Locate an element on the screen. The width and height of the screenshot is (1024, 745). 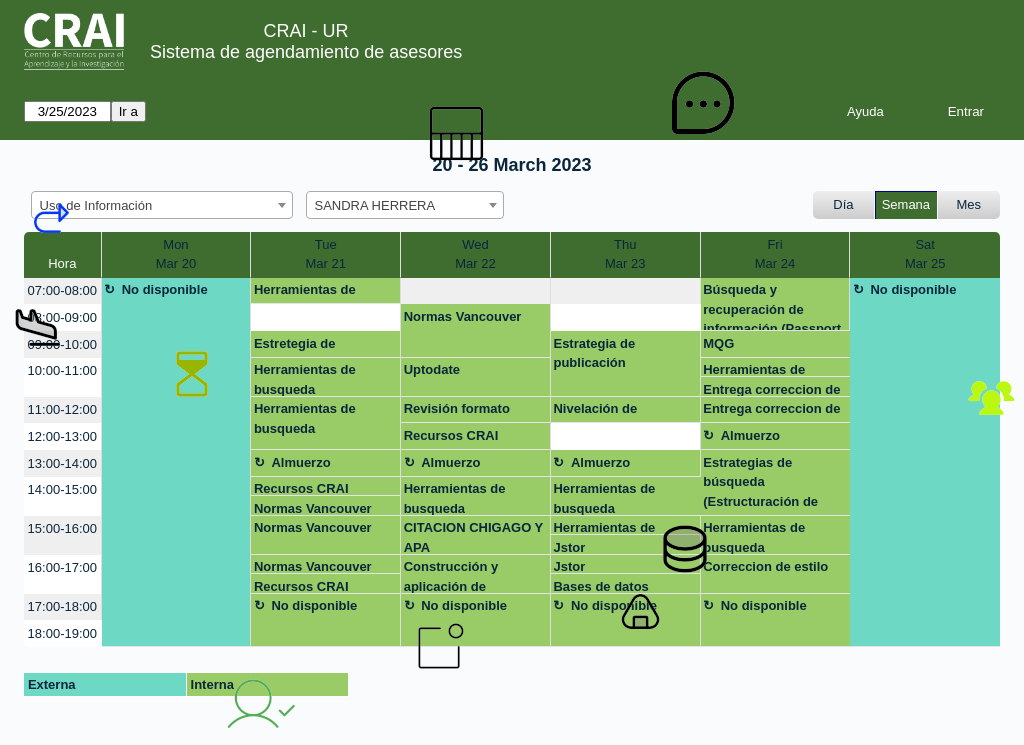
view notifications is located at coordinates (440, 647).